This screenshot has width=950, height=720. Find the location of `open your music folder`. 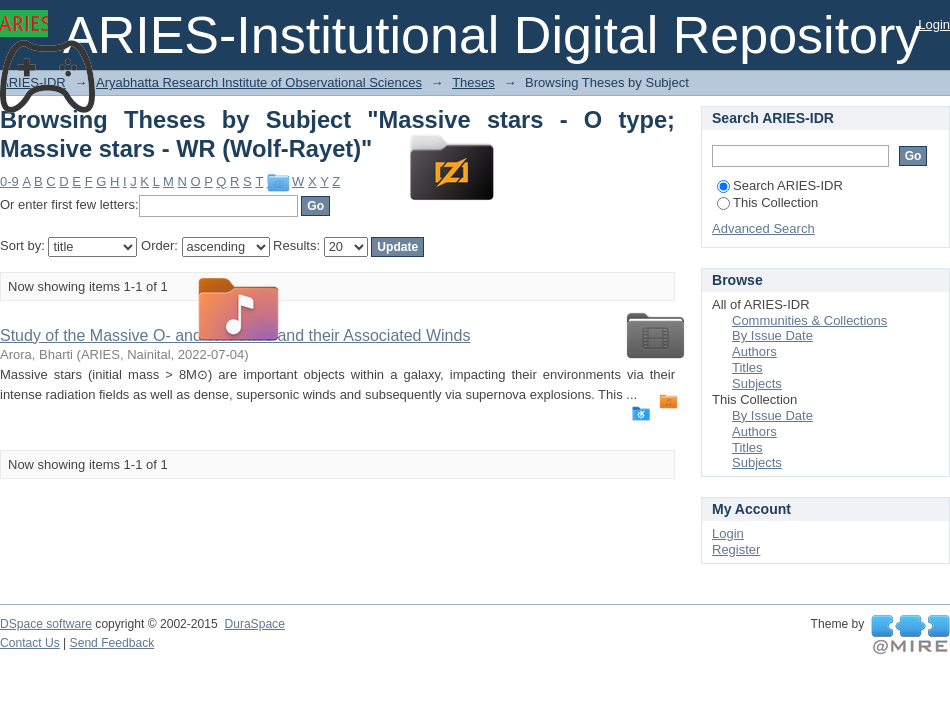

open your music folder is located at coordinates (238, 311).